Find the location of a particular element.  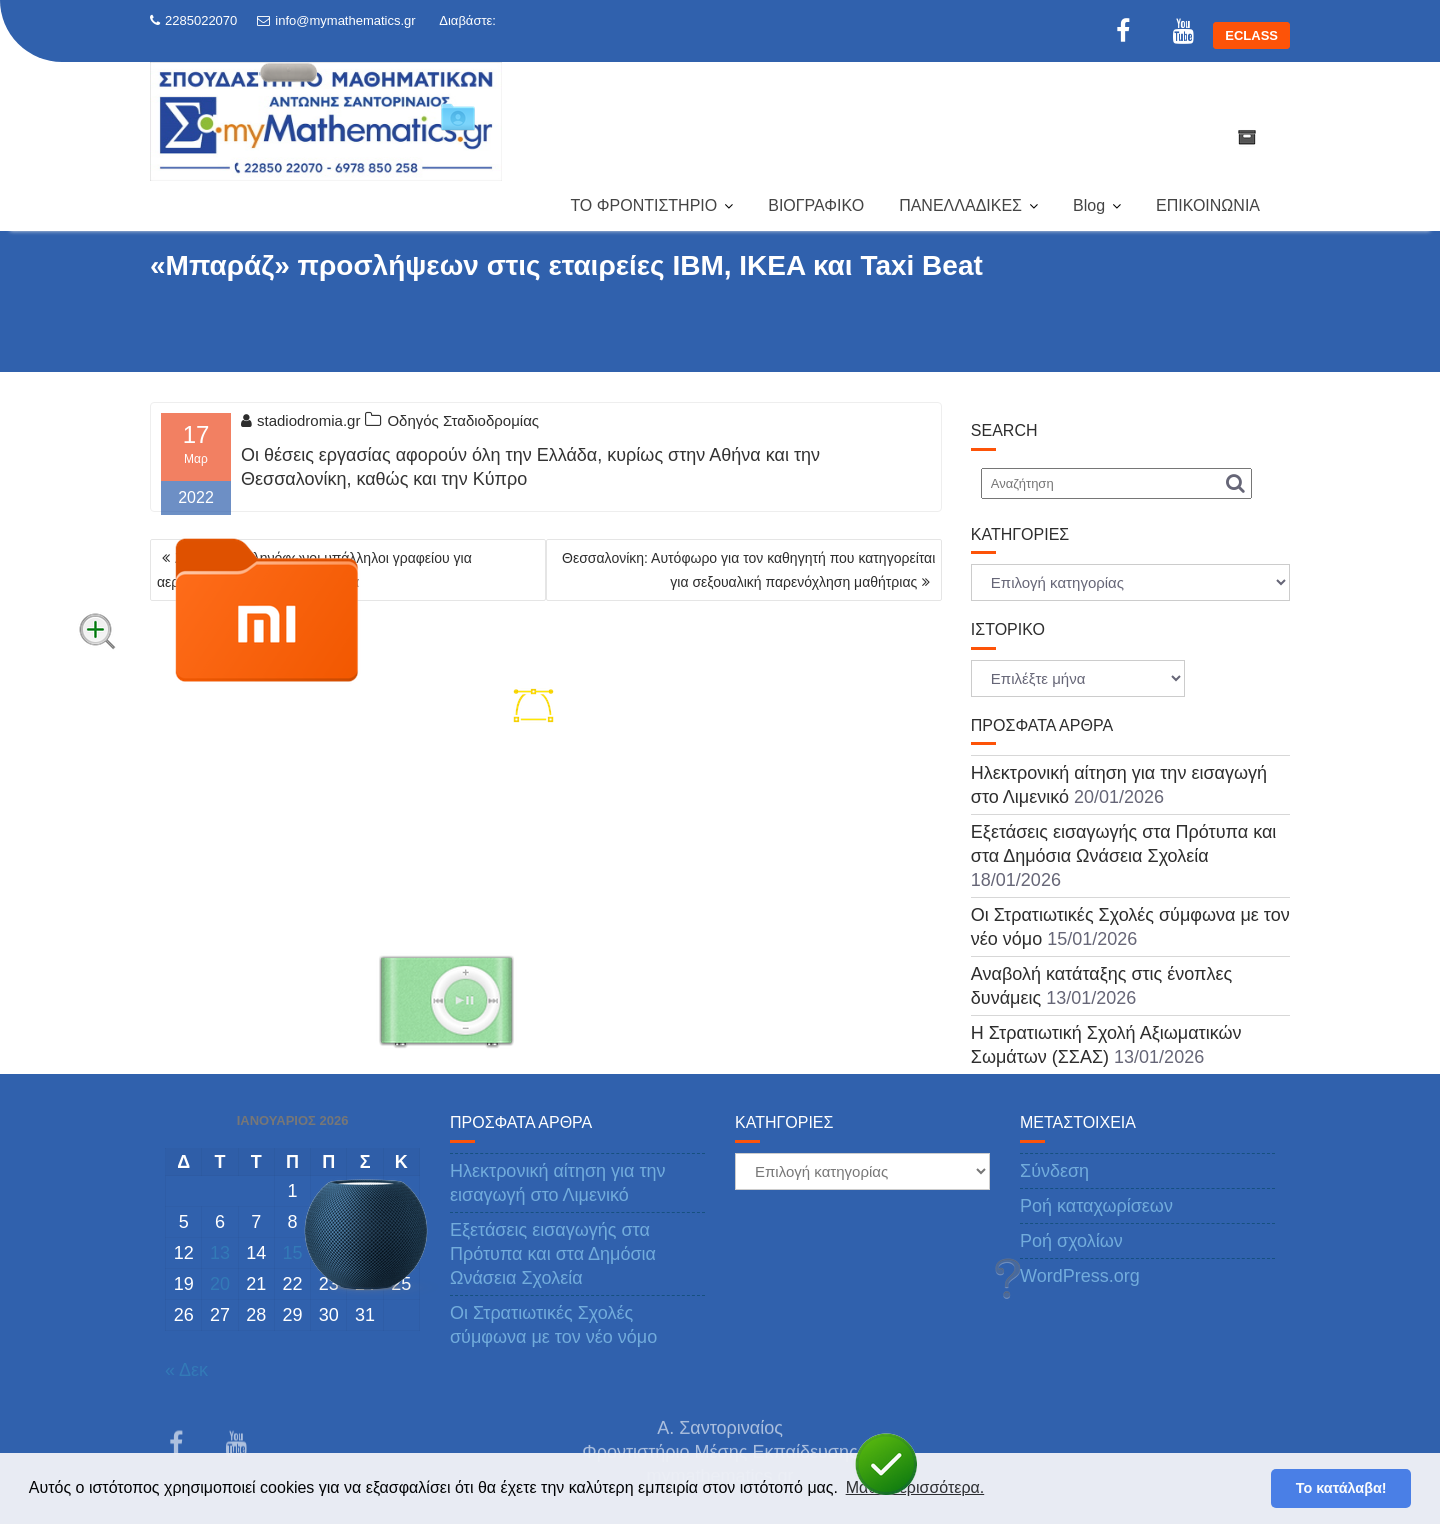

view archived emails is located at coordinates (1247, 137).